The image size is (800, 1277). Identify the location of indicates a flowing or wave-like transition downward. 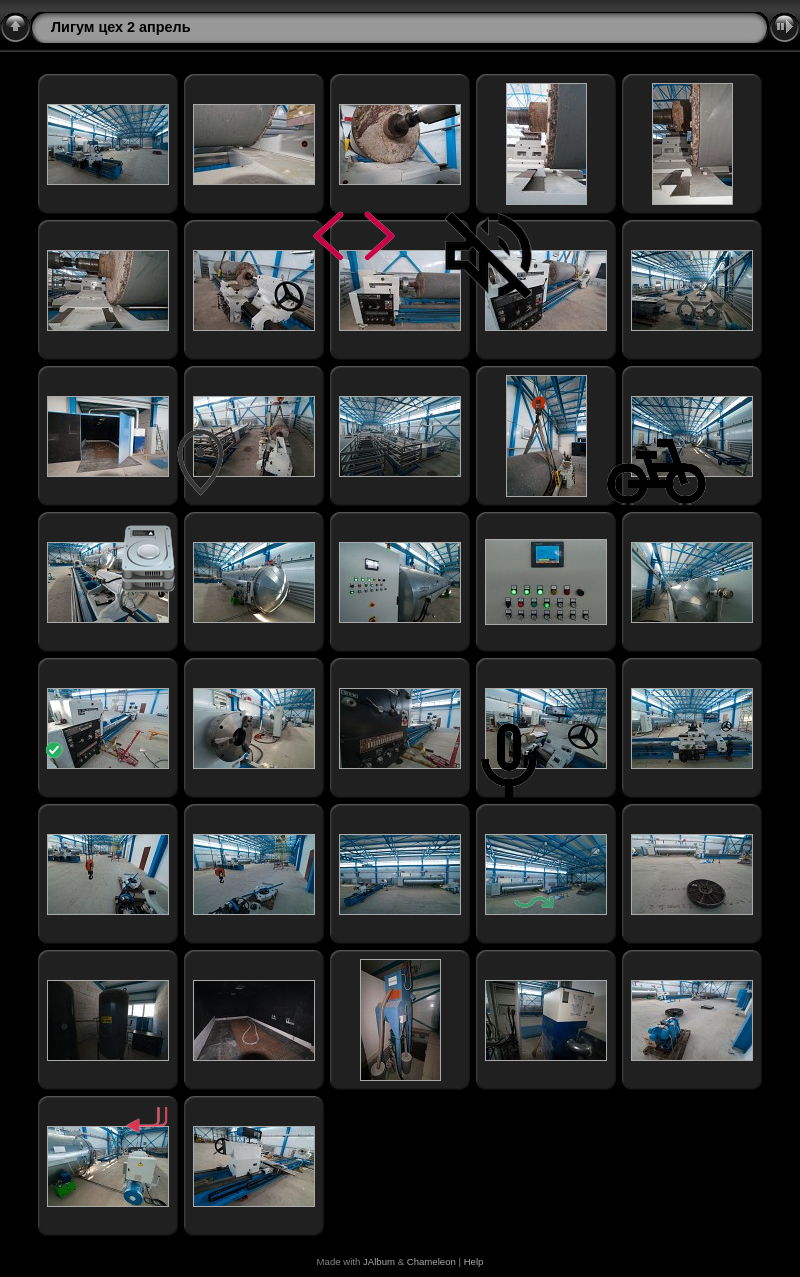
(534, 902).